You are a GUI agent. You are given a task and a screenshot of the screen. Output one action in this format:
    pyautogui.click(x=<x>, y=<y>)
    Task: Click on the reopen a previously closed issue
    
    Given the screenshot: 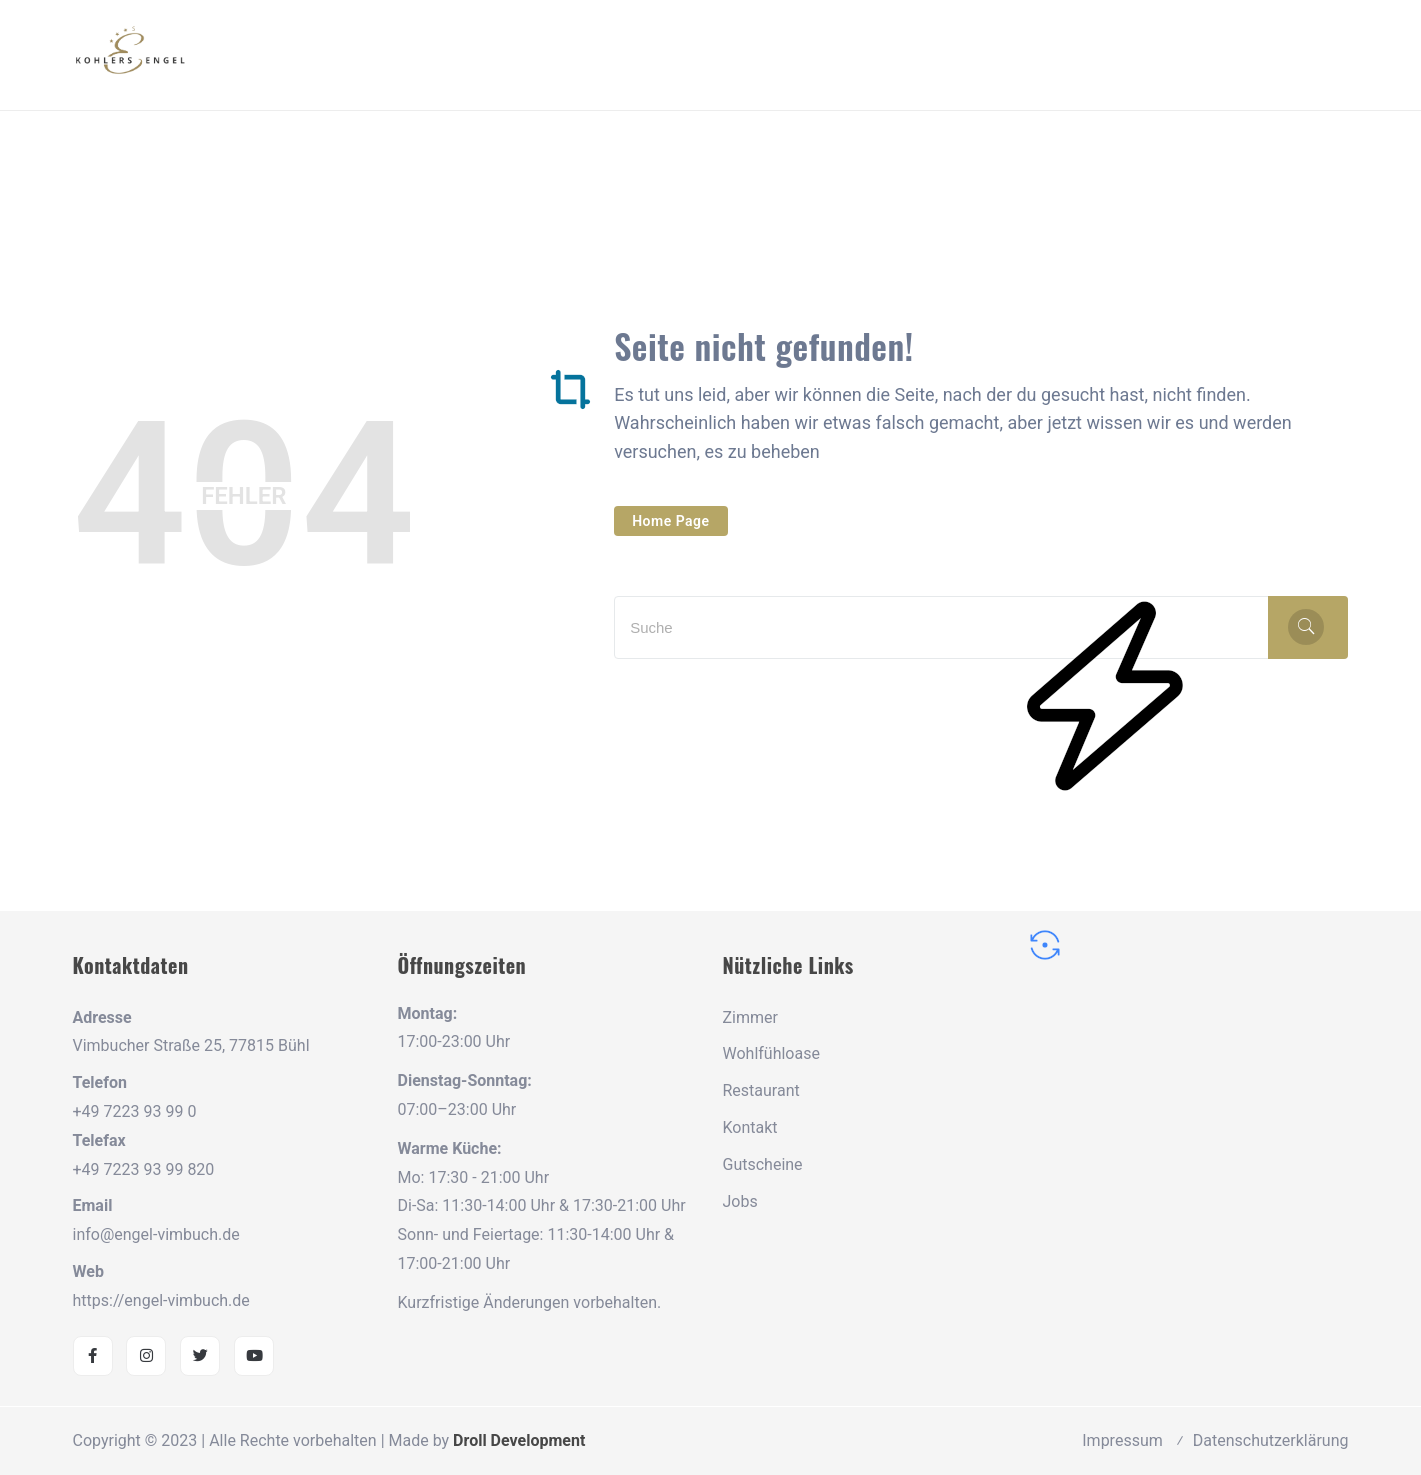 What is the action you would take?
    pyautogui.click(x=1045, y=945)
    